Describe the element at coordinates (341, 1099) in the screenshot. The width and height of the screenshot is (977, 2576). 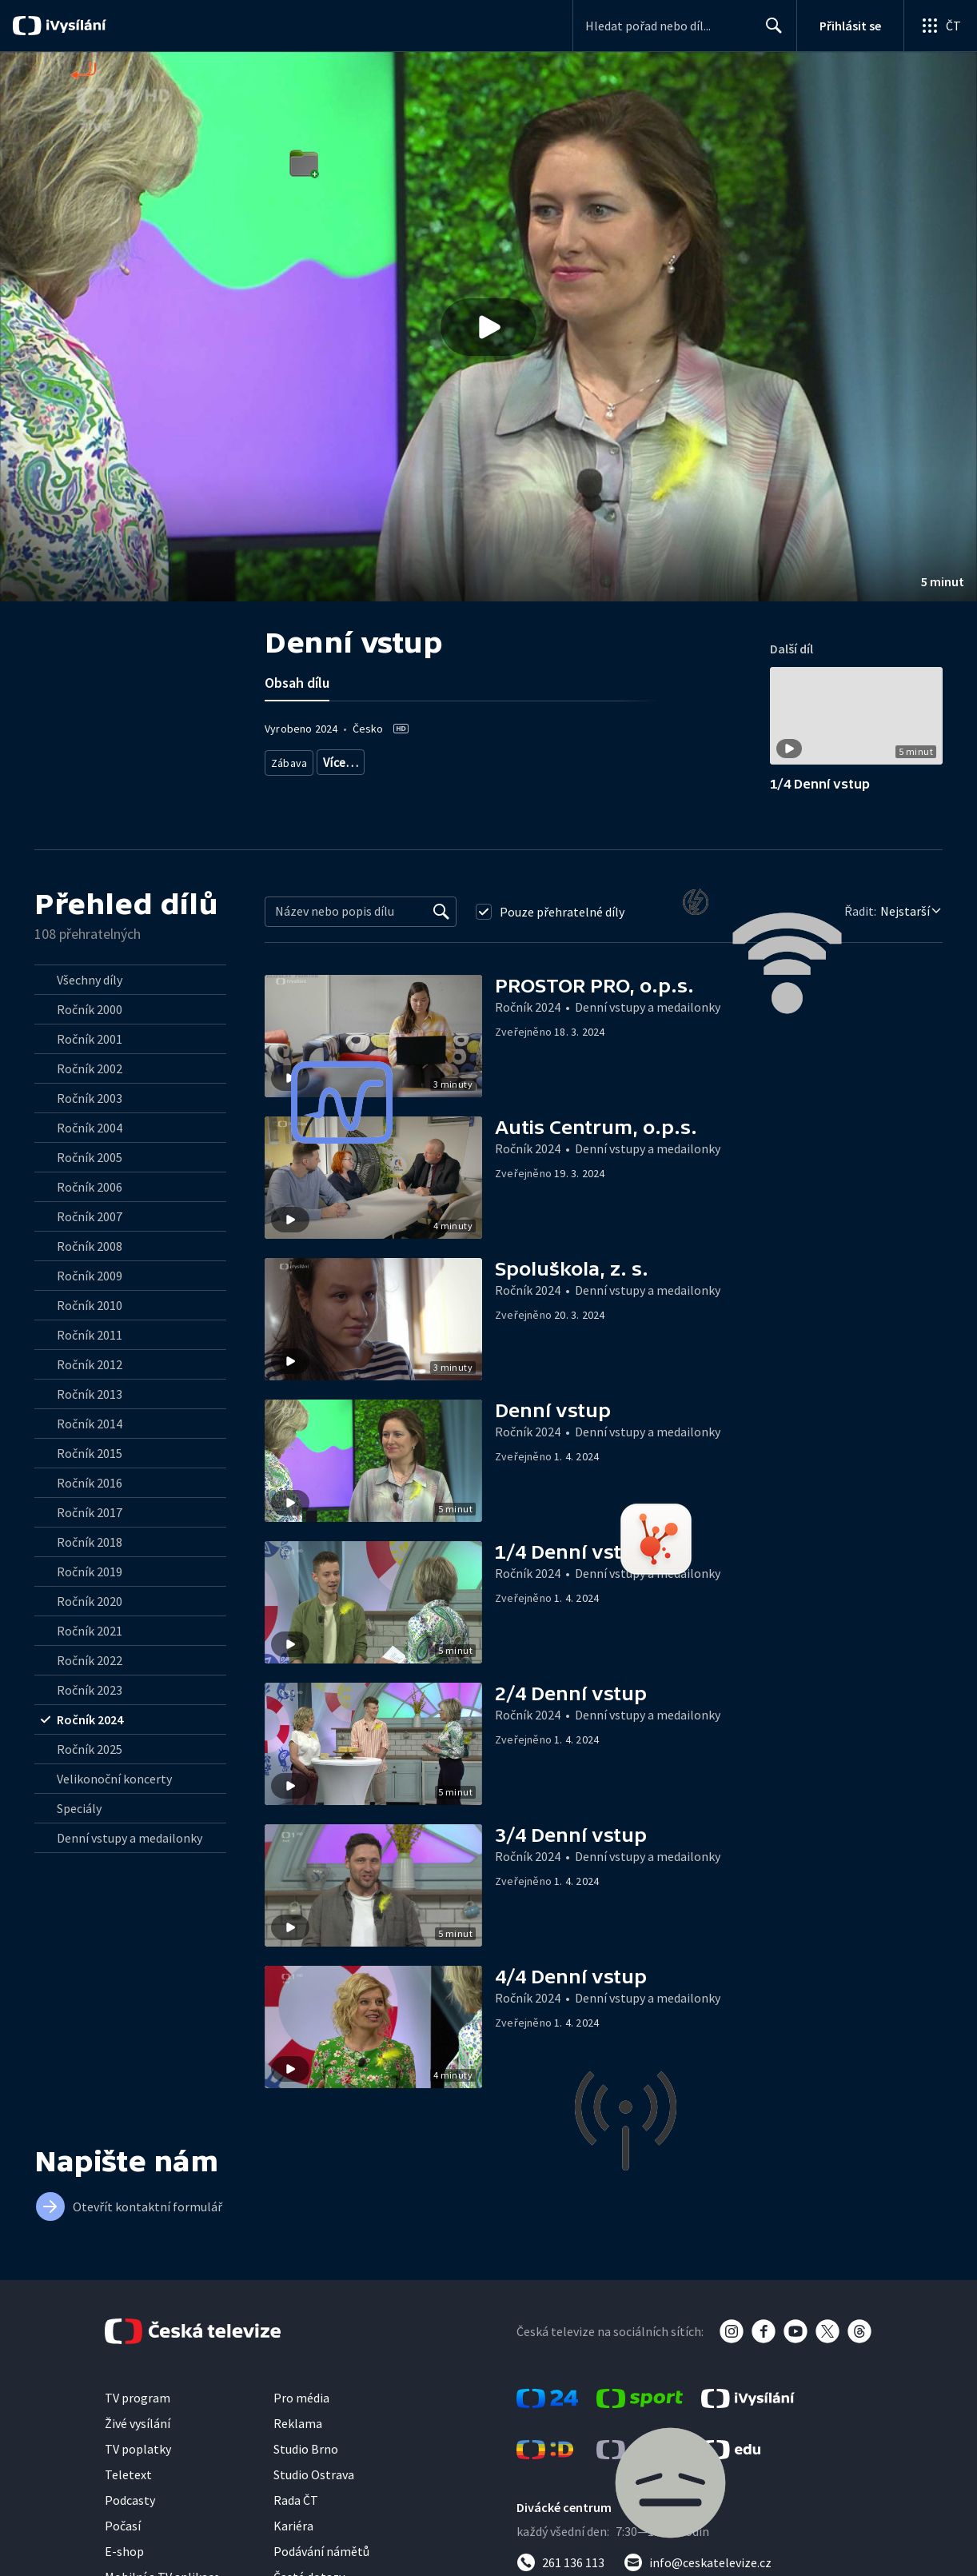
I see `view system resource usage and performance metrics` at that location.